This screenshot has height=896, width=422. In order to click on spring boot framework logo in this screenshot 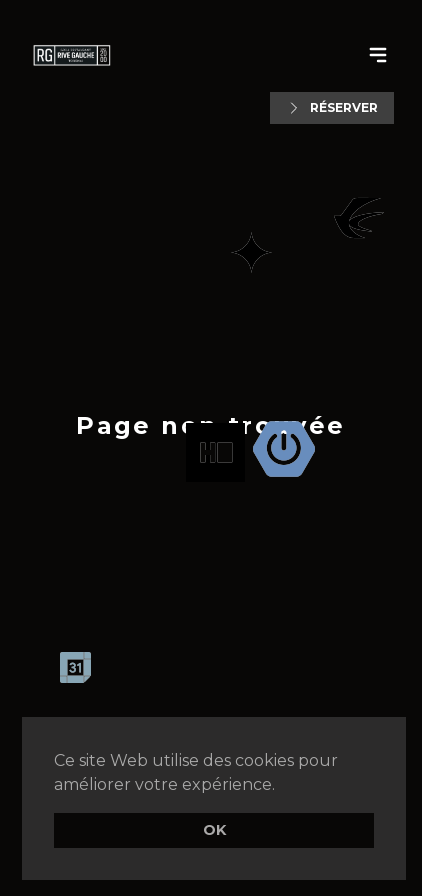, I will do `click(284, 449)`.